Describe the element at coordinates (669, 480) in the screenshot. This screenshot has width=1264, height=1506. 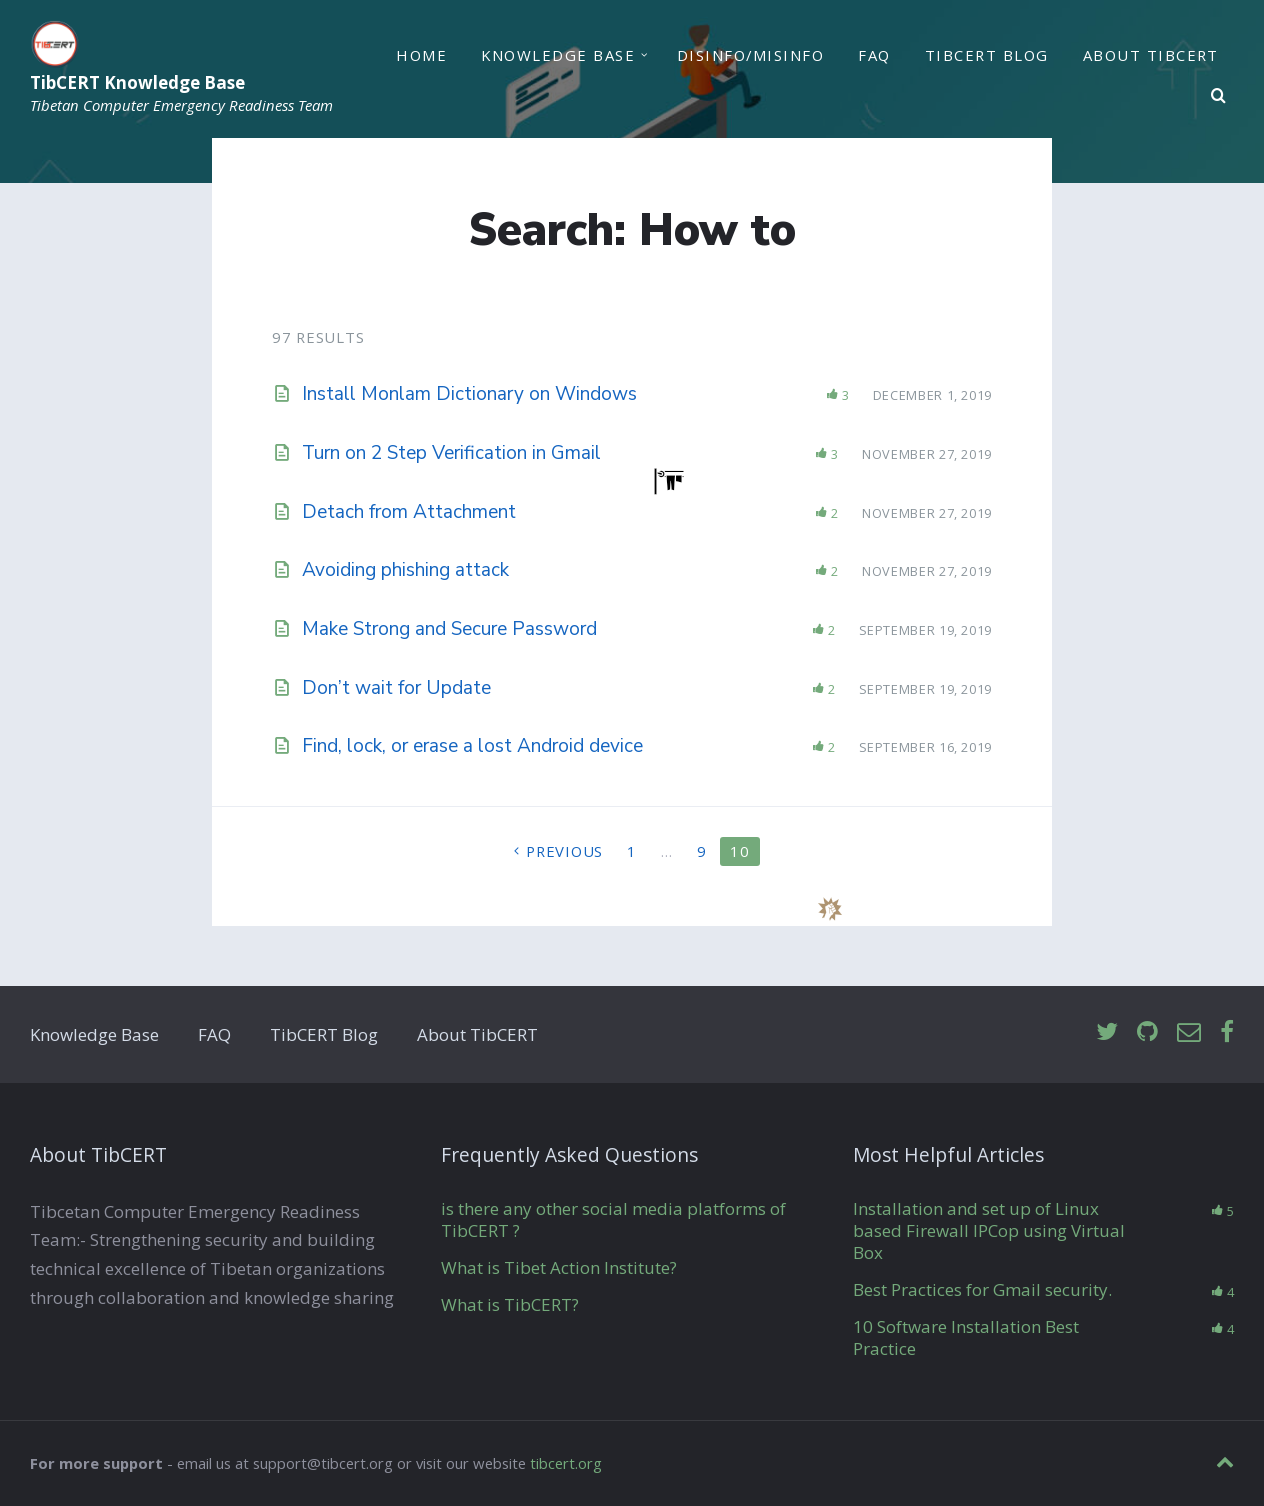
I see `laundry or clothing care feature` at that location.